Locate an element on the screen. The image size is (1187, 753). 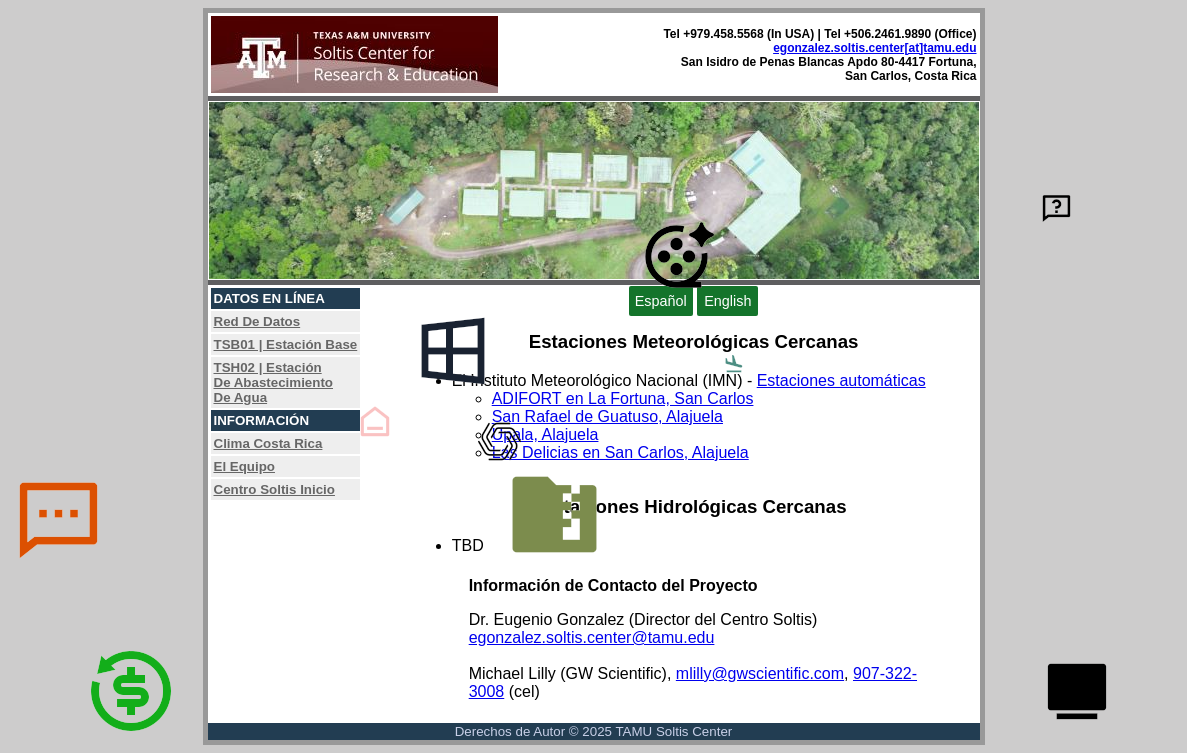
indicates arriving flight status is located at coordinates (734, 364).